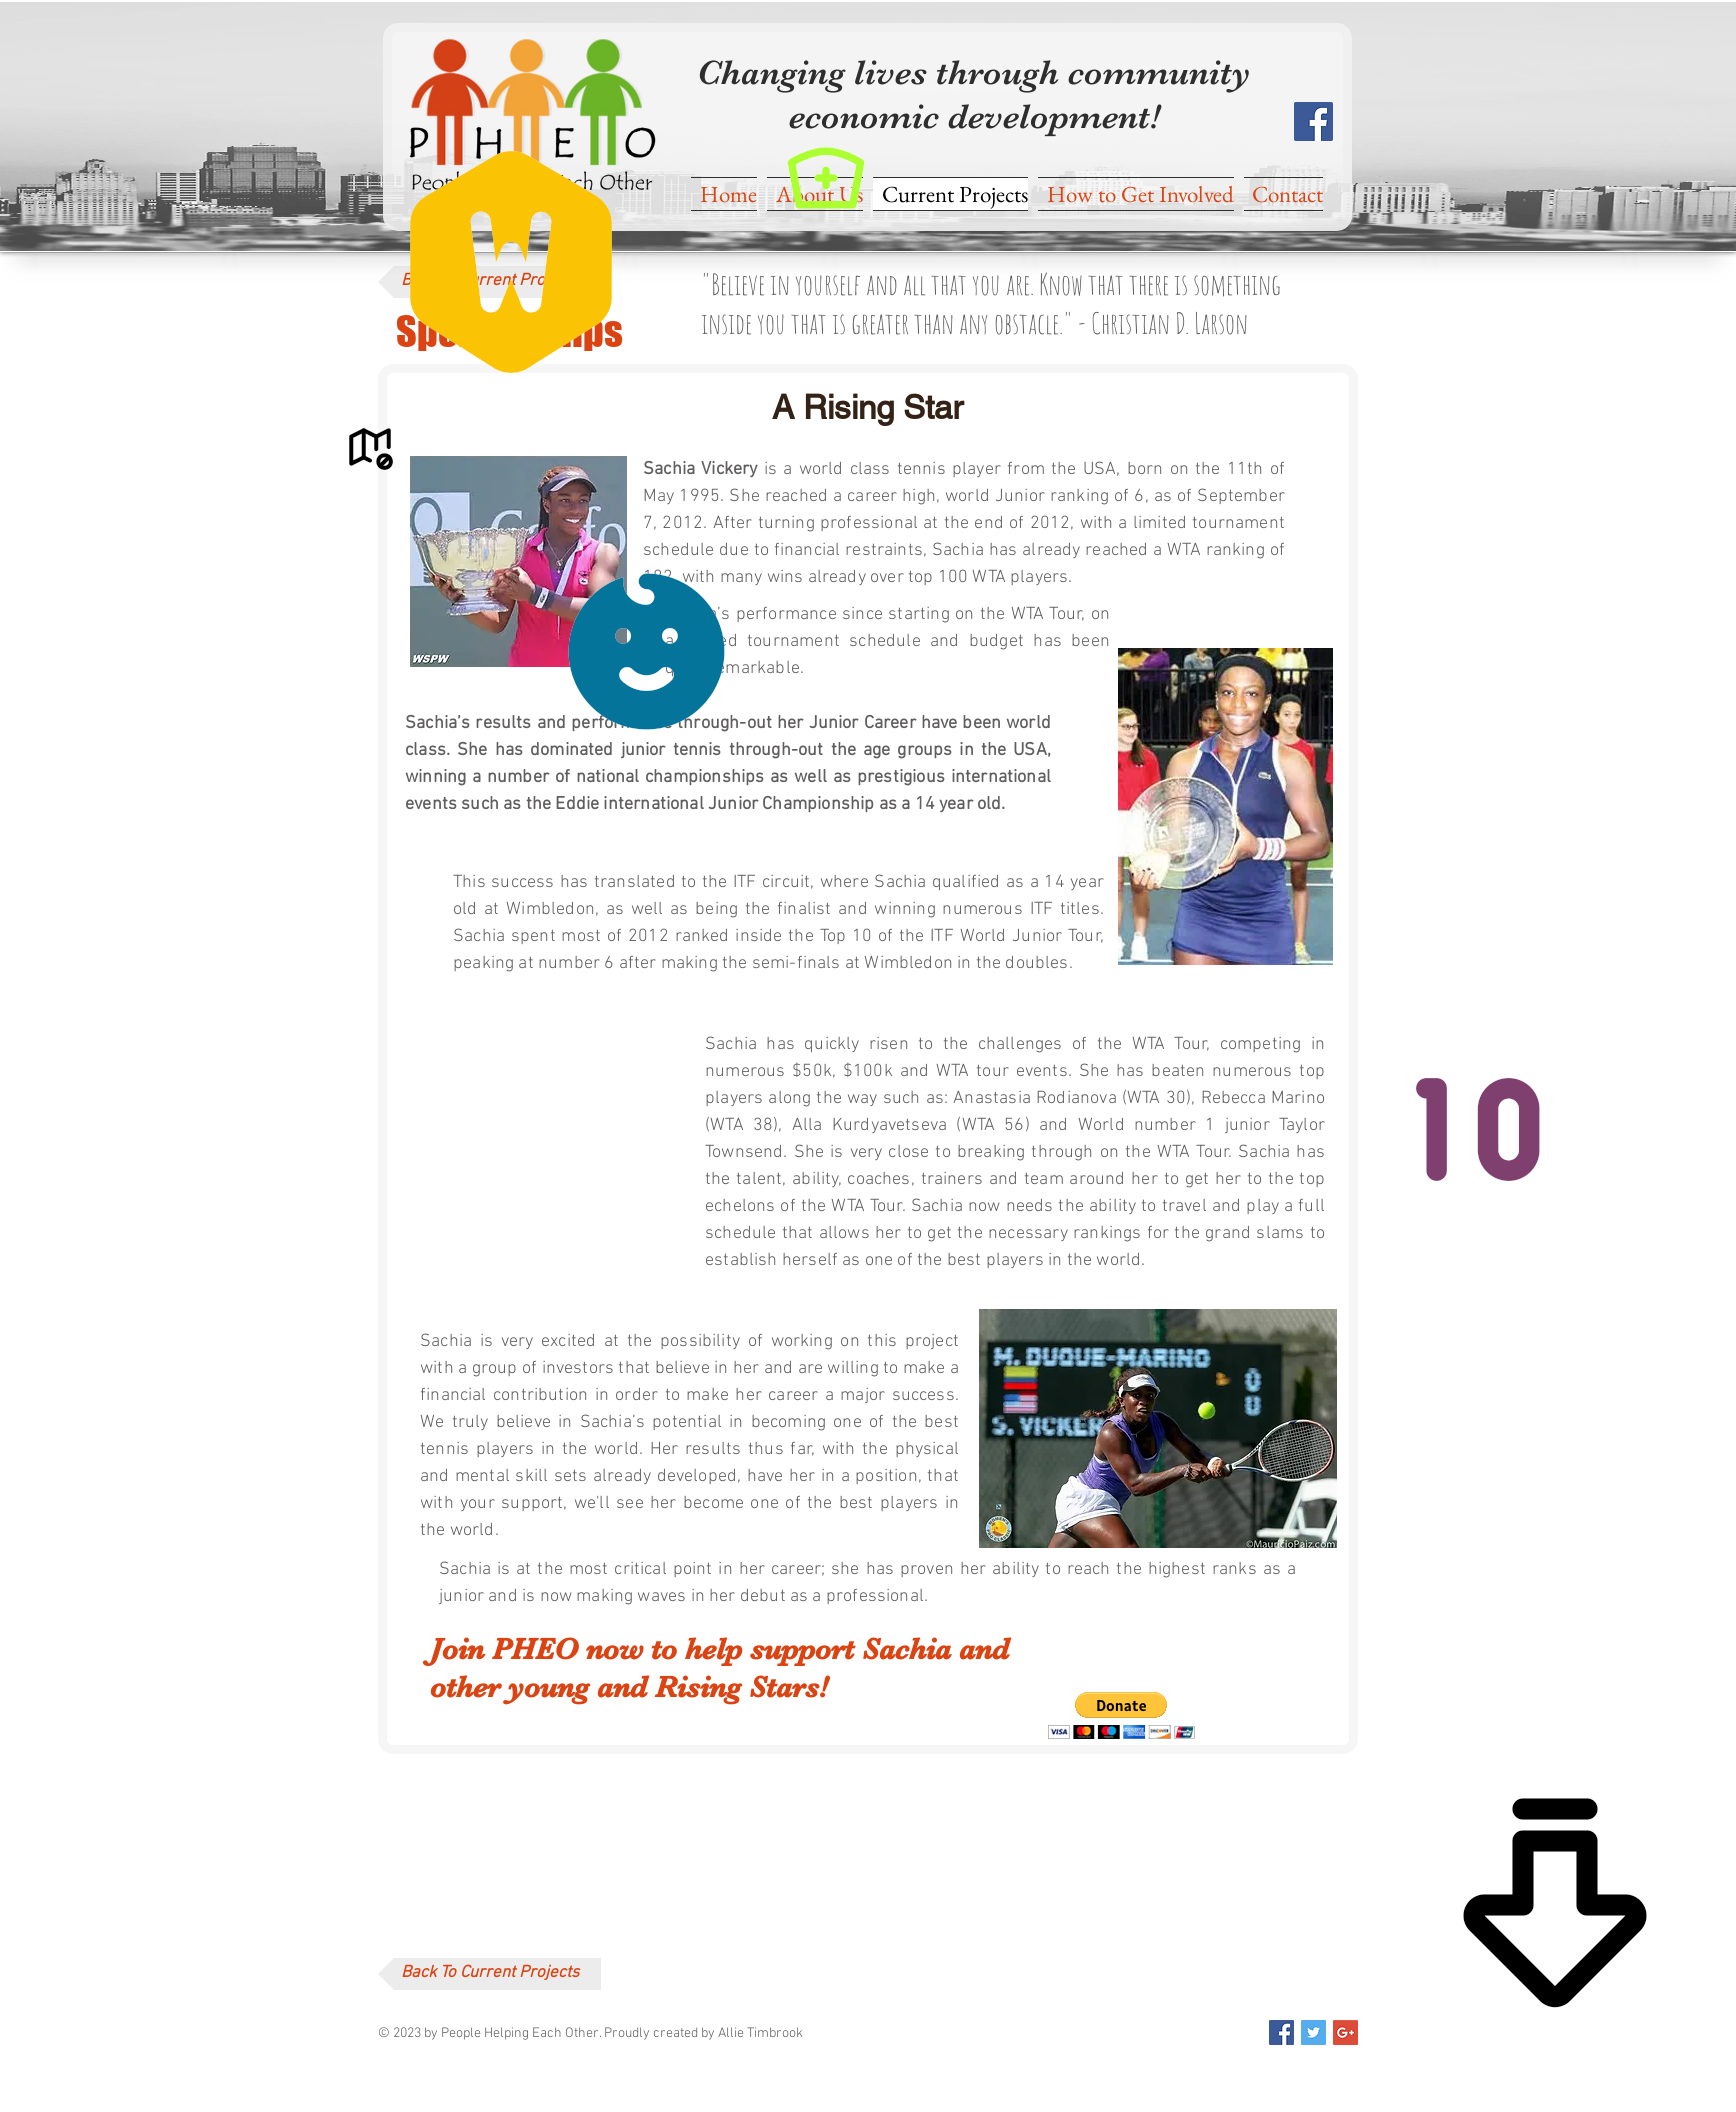 The width and height of the screenshot is (1736, 2112). I want to click on access wallet or payment features, so click(511, 262).